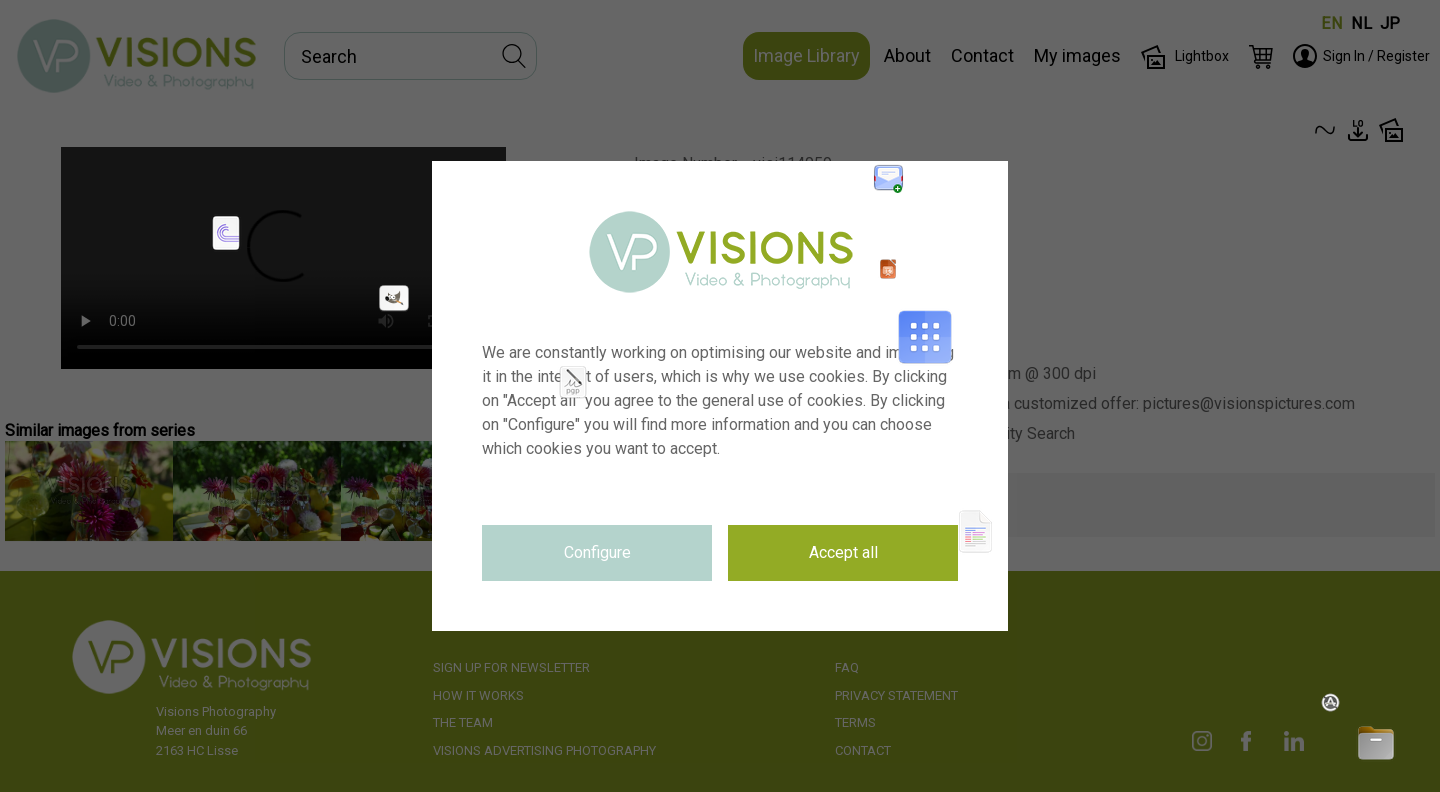 The image size is (1440, 792). What do you see at coordinates (888, 269) in the screenshot?
I see `open libreoffice impress presentation software` at bounding box center [888, 269].